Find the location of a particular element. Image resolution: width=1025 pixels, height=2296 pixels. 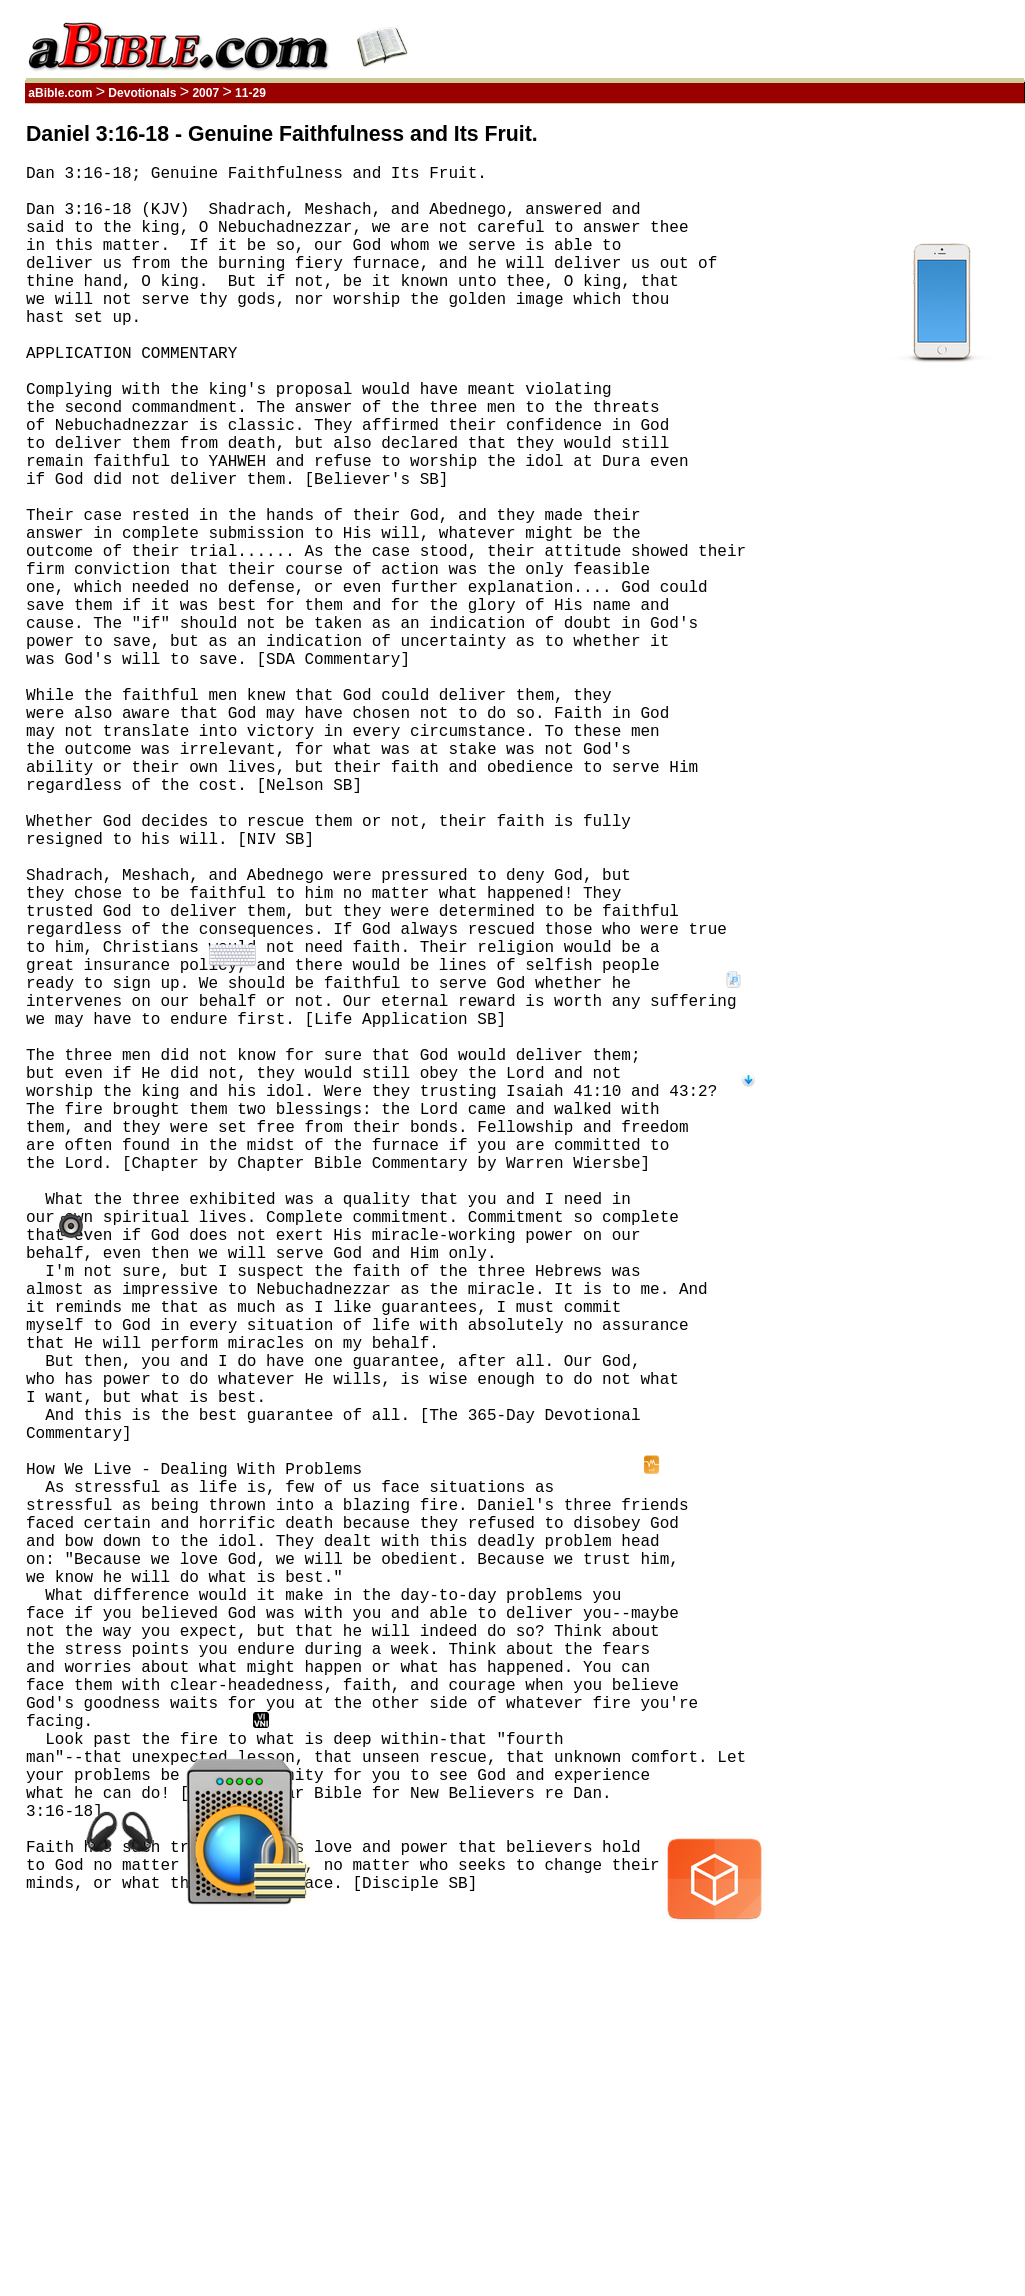

a gettext translation template file (.pot) is located at coordinates (733, 979).